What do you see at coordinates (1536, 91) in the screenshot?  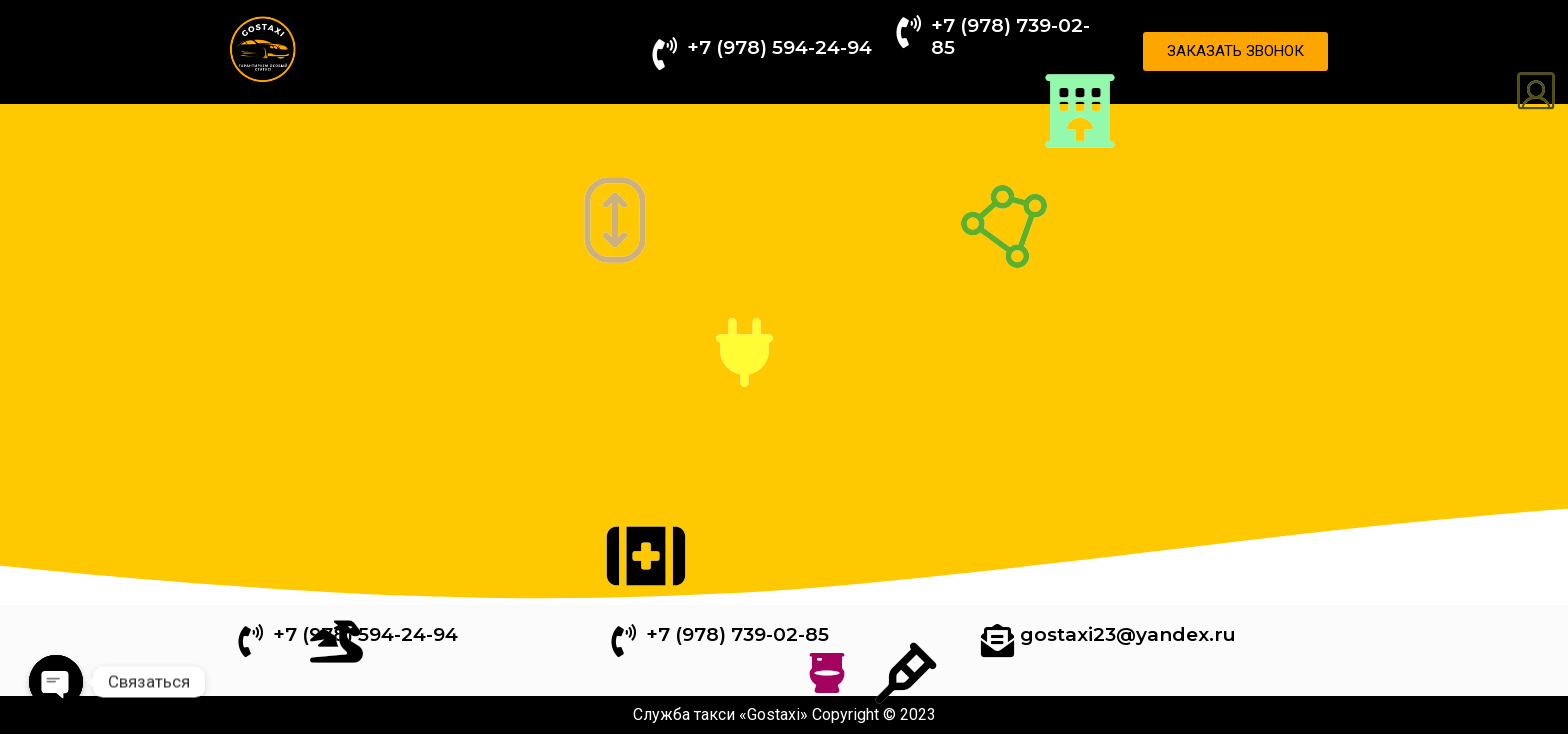 I see `view user profile` at bounding box center [1536, 91].